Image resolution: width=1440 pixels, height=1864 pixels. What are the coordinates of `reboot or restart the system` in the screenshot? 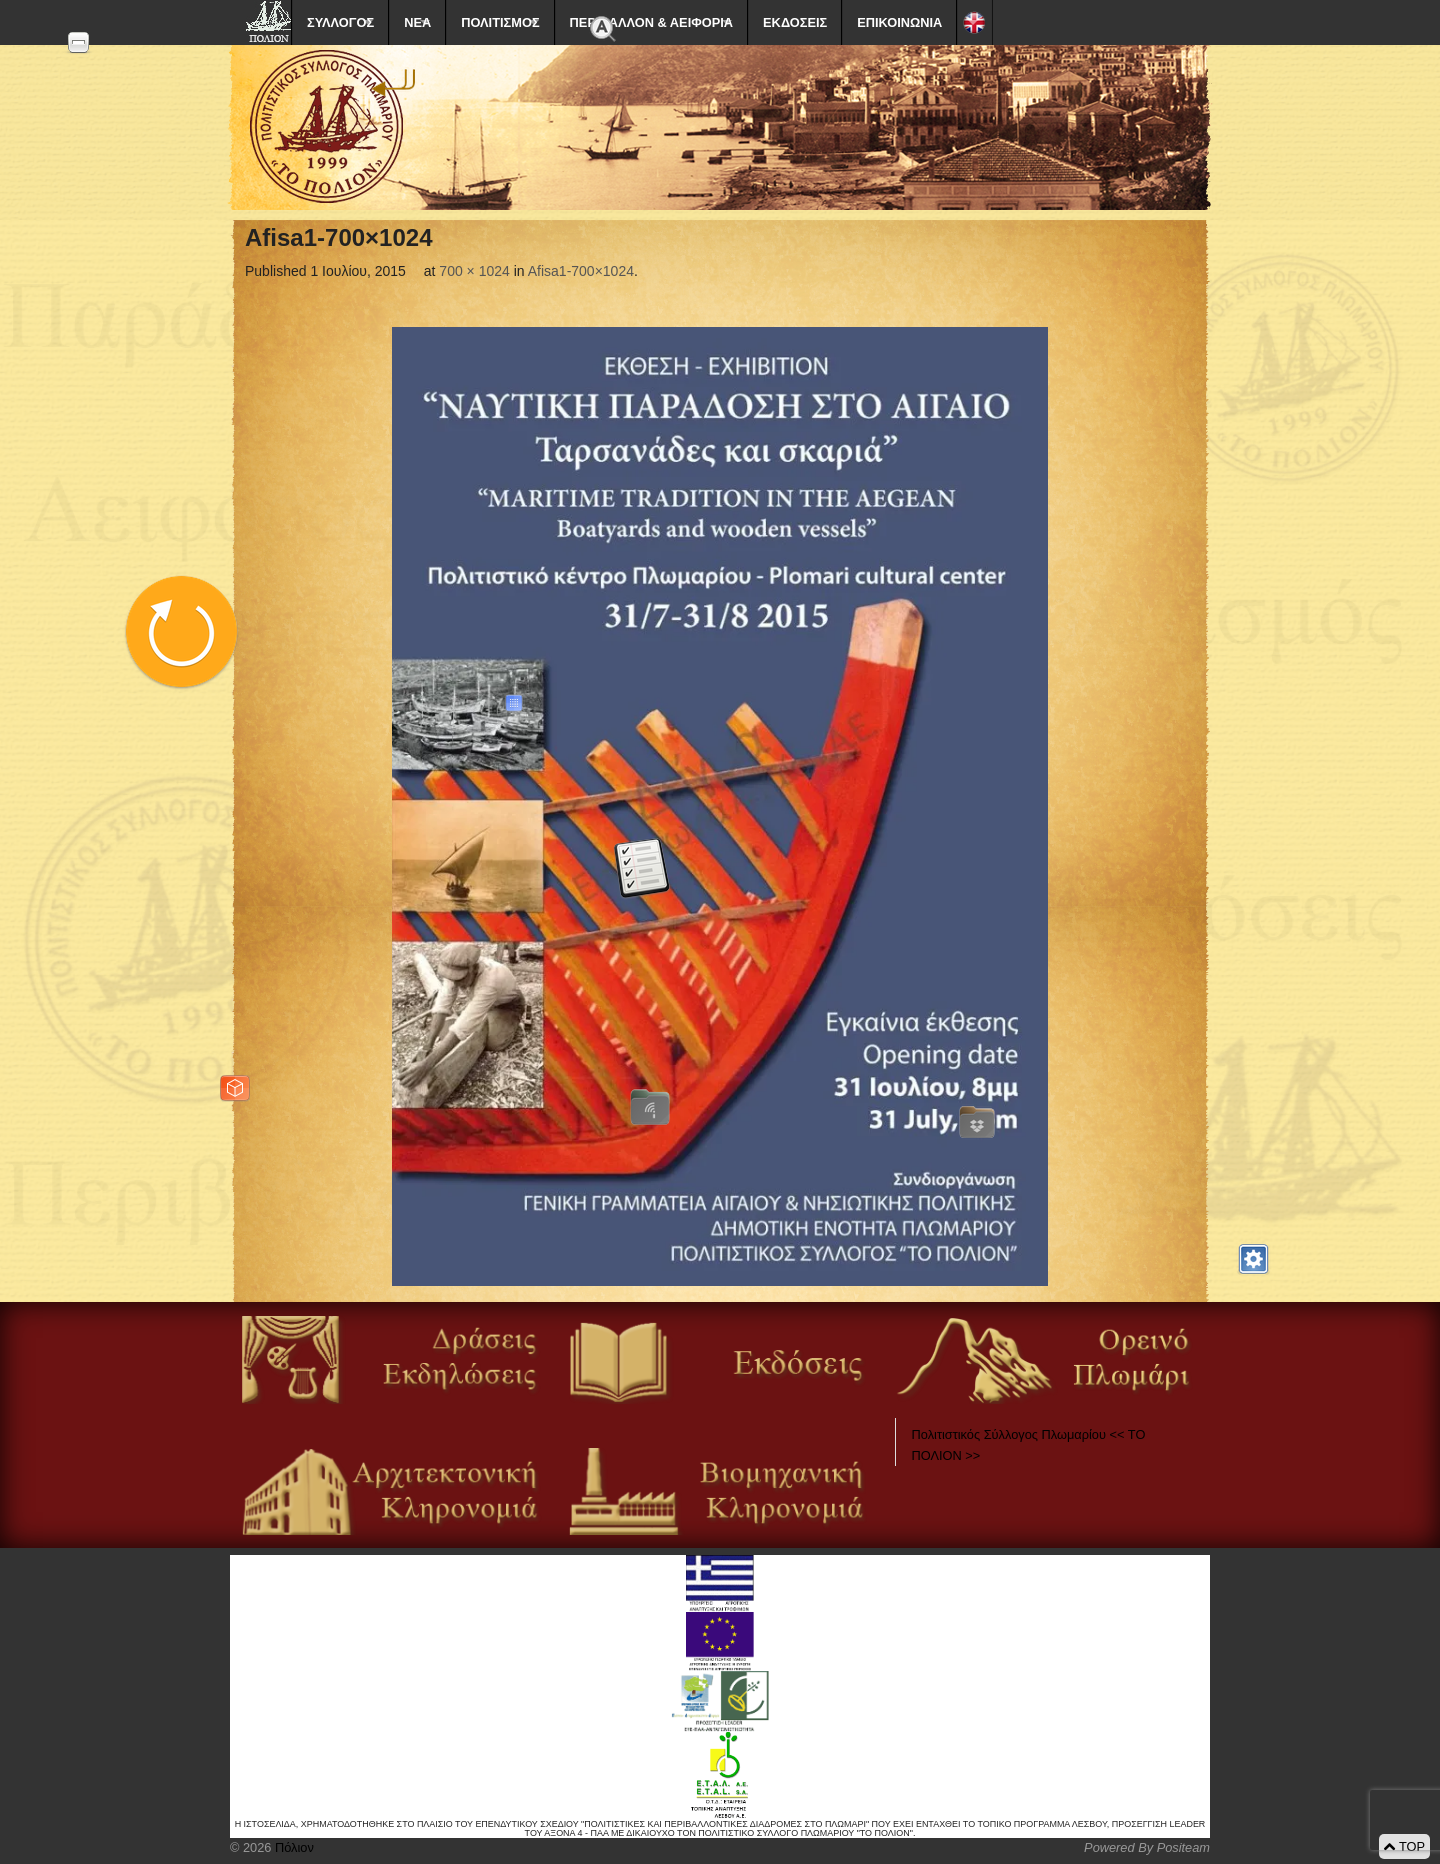 It's located at (181, 631).